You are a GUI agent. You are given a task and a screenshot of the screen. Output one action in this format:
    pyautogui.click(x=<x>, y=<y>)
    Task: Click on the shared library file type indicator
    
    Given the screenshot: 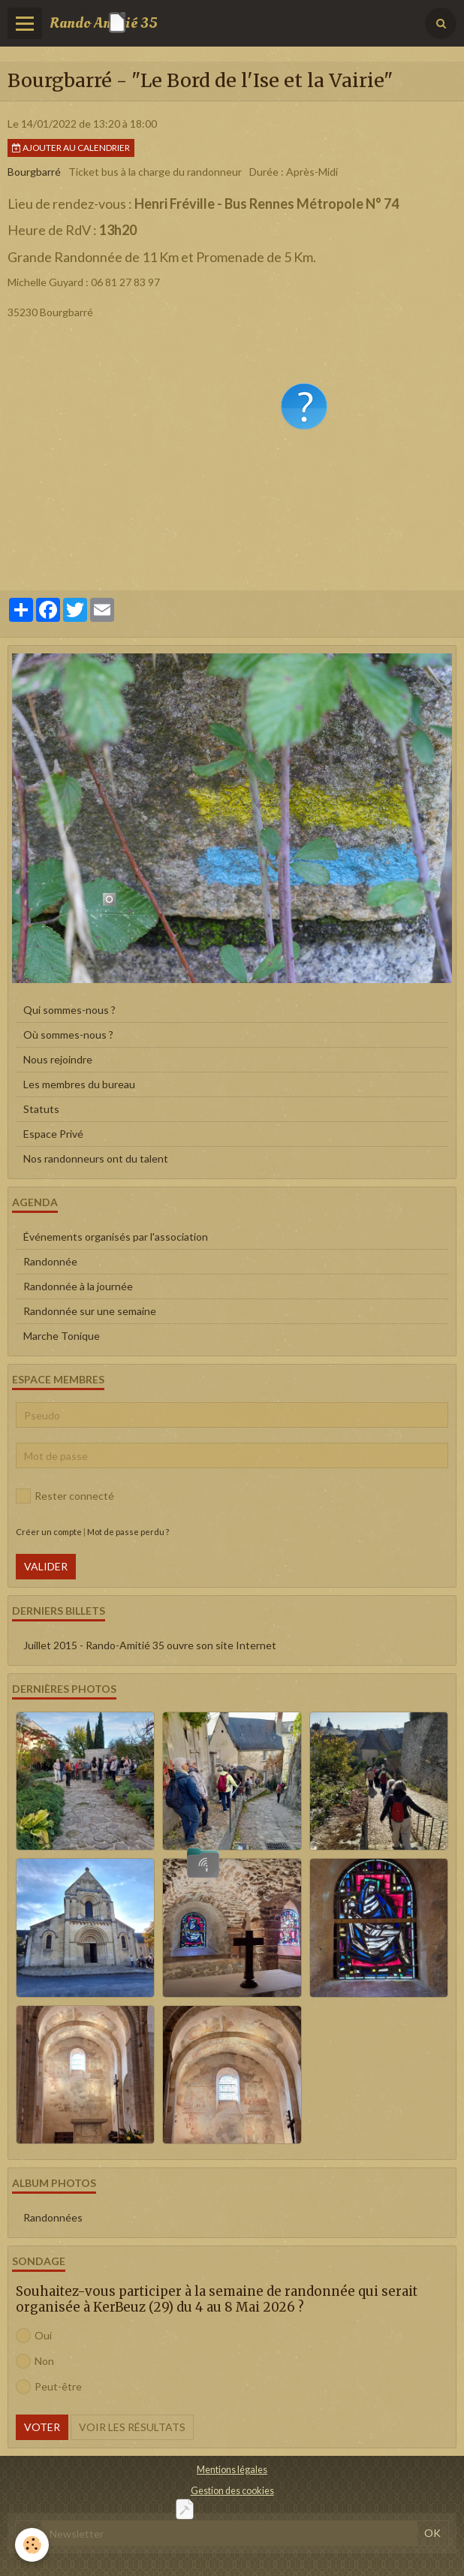 What is the action you would take?
    pyautogui.click(x=109, y=899)
    